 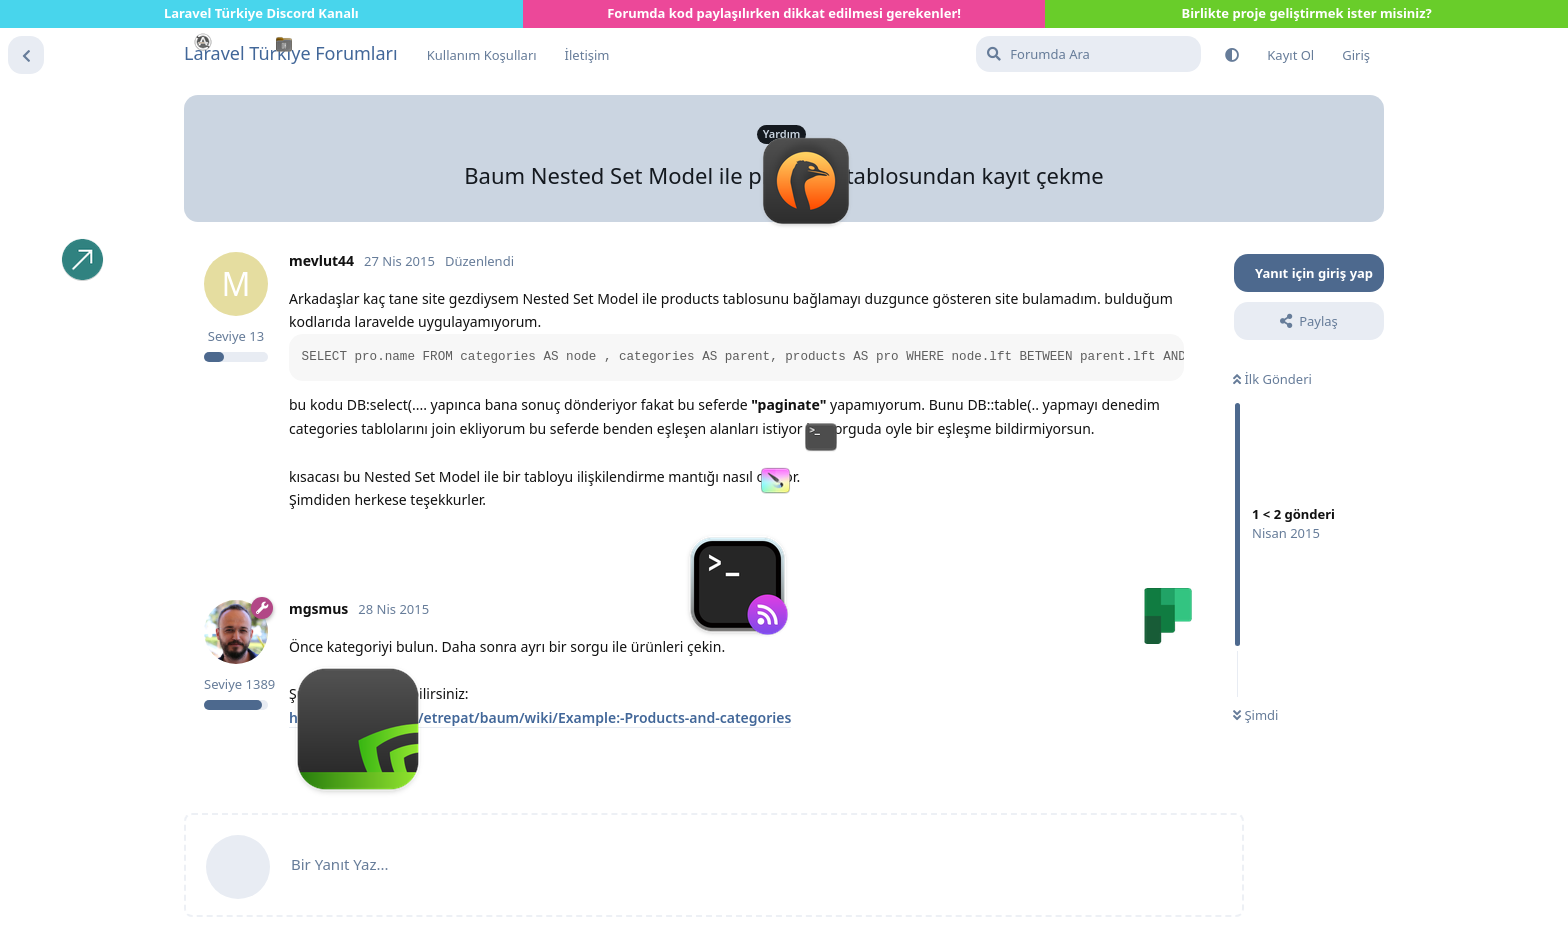 I want to click on open the bash terminal application, so click(x=821, y=437).